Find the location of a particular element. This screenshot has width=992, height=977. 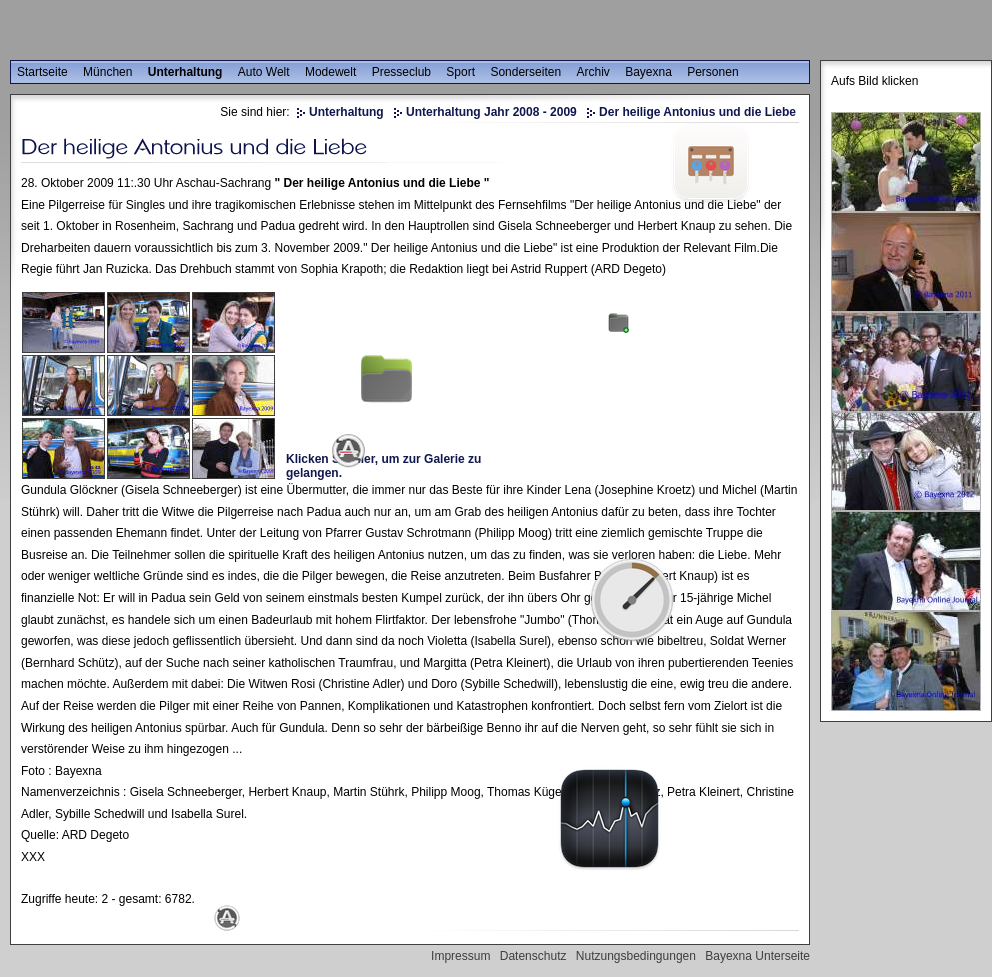

open the Stocks app is located at coordinates (609, 818).